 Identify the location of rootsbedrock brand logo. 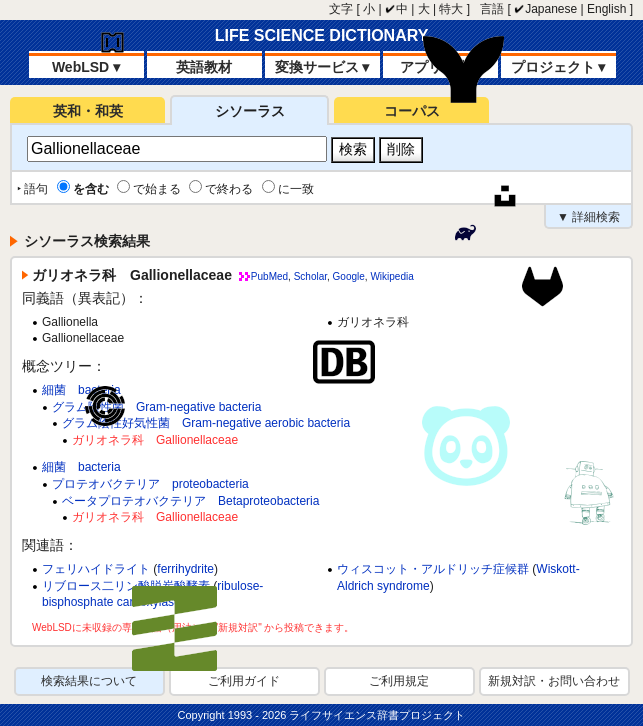
(174, 628).